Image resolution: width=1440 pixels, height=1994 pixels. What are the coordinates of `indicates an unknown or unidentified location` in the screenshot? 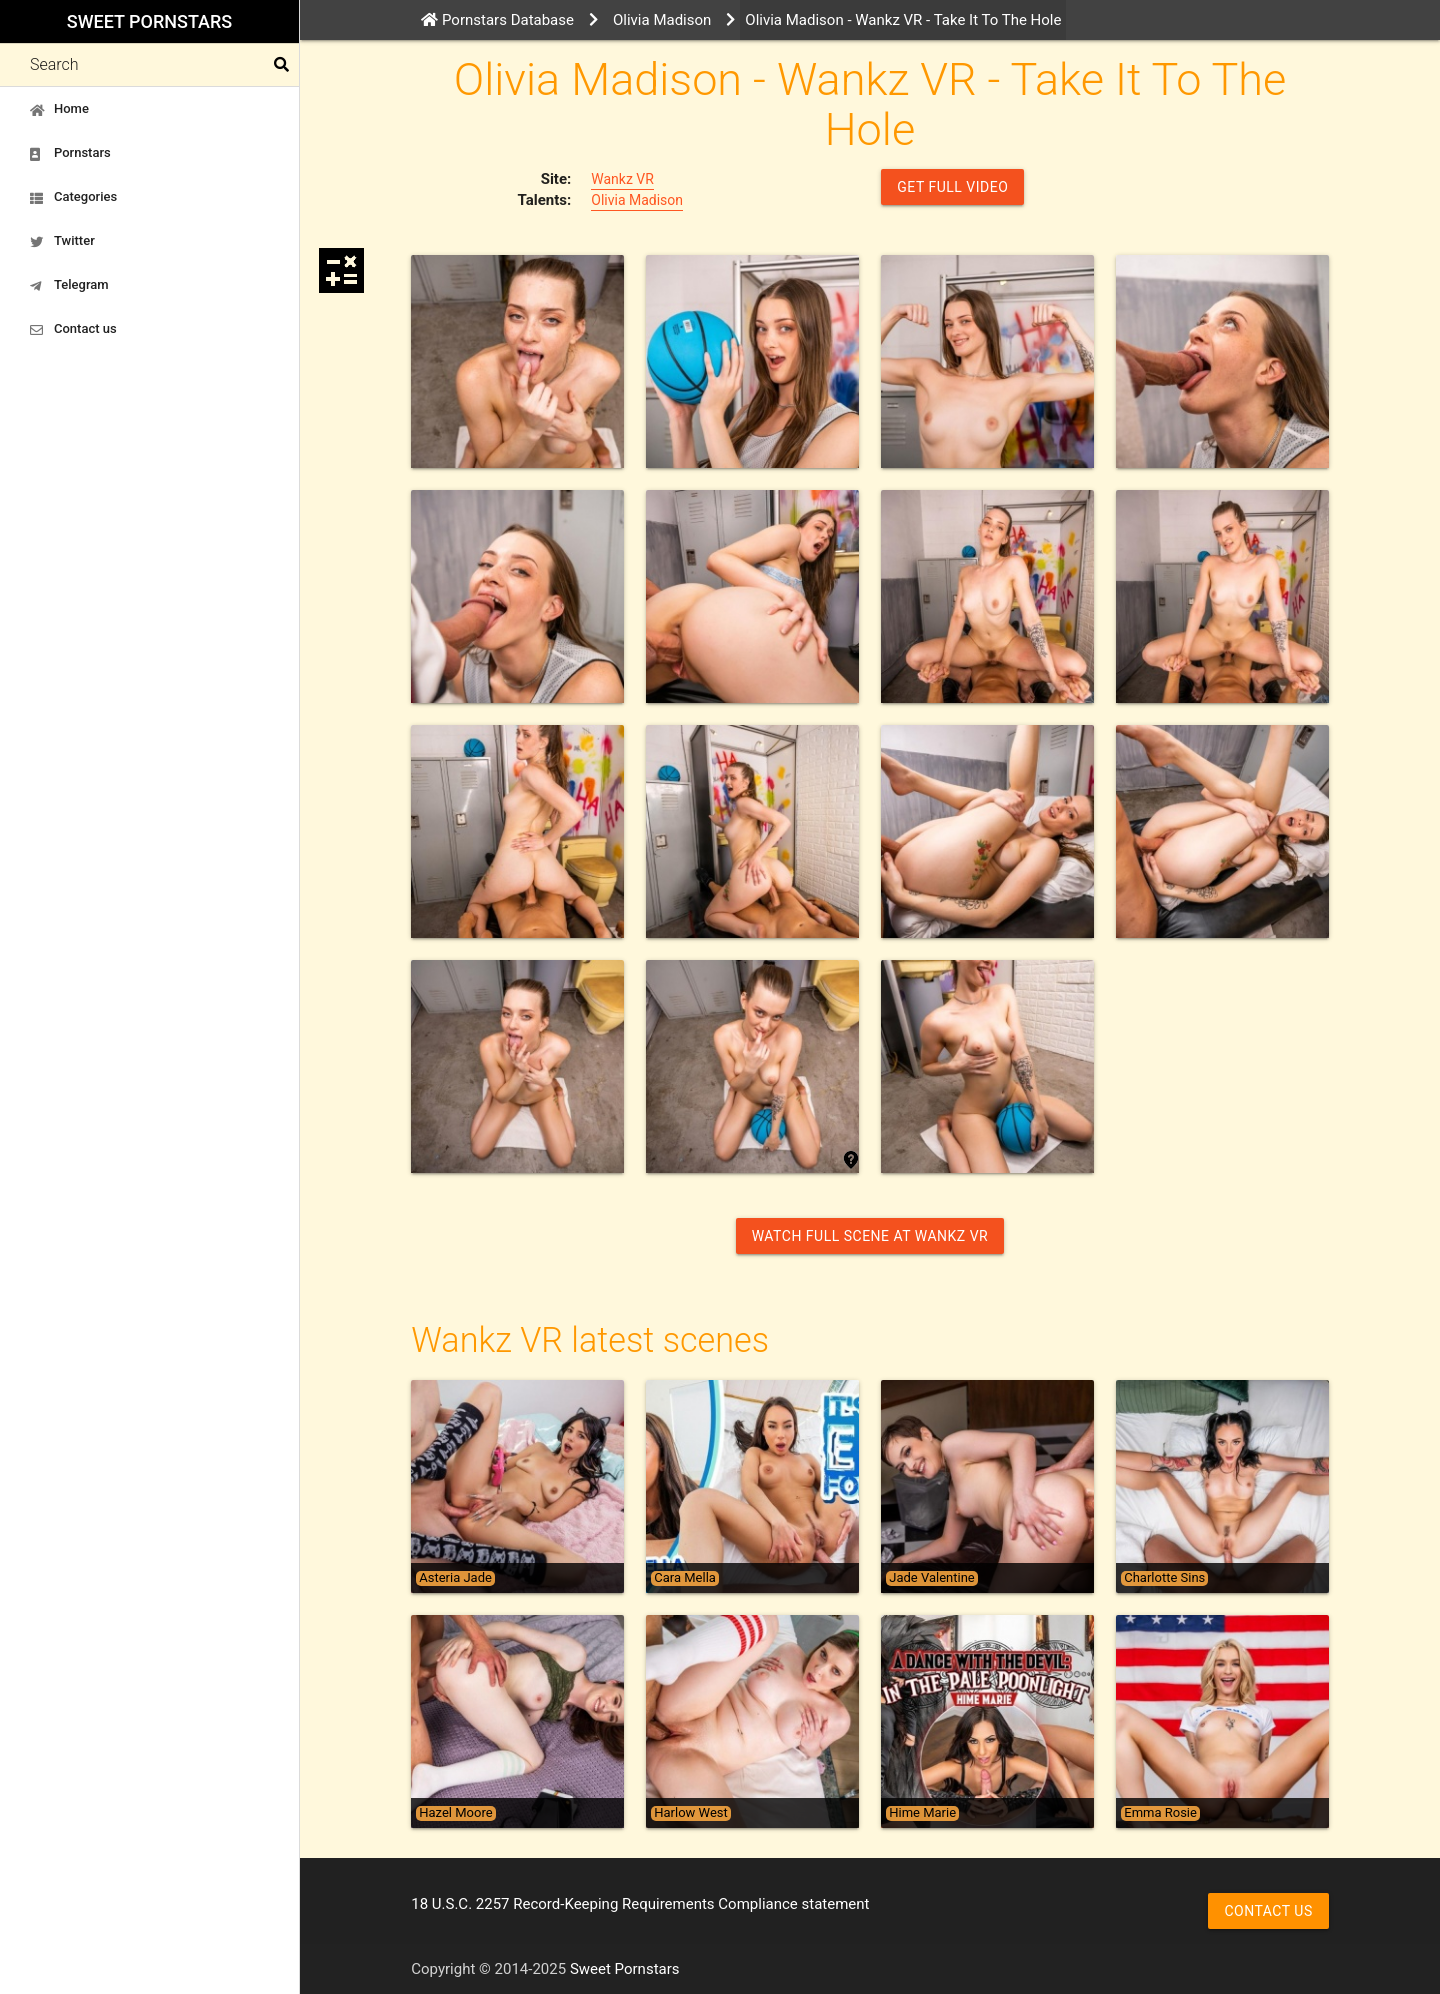 It's located at (851, 1160).